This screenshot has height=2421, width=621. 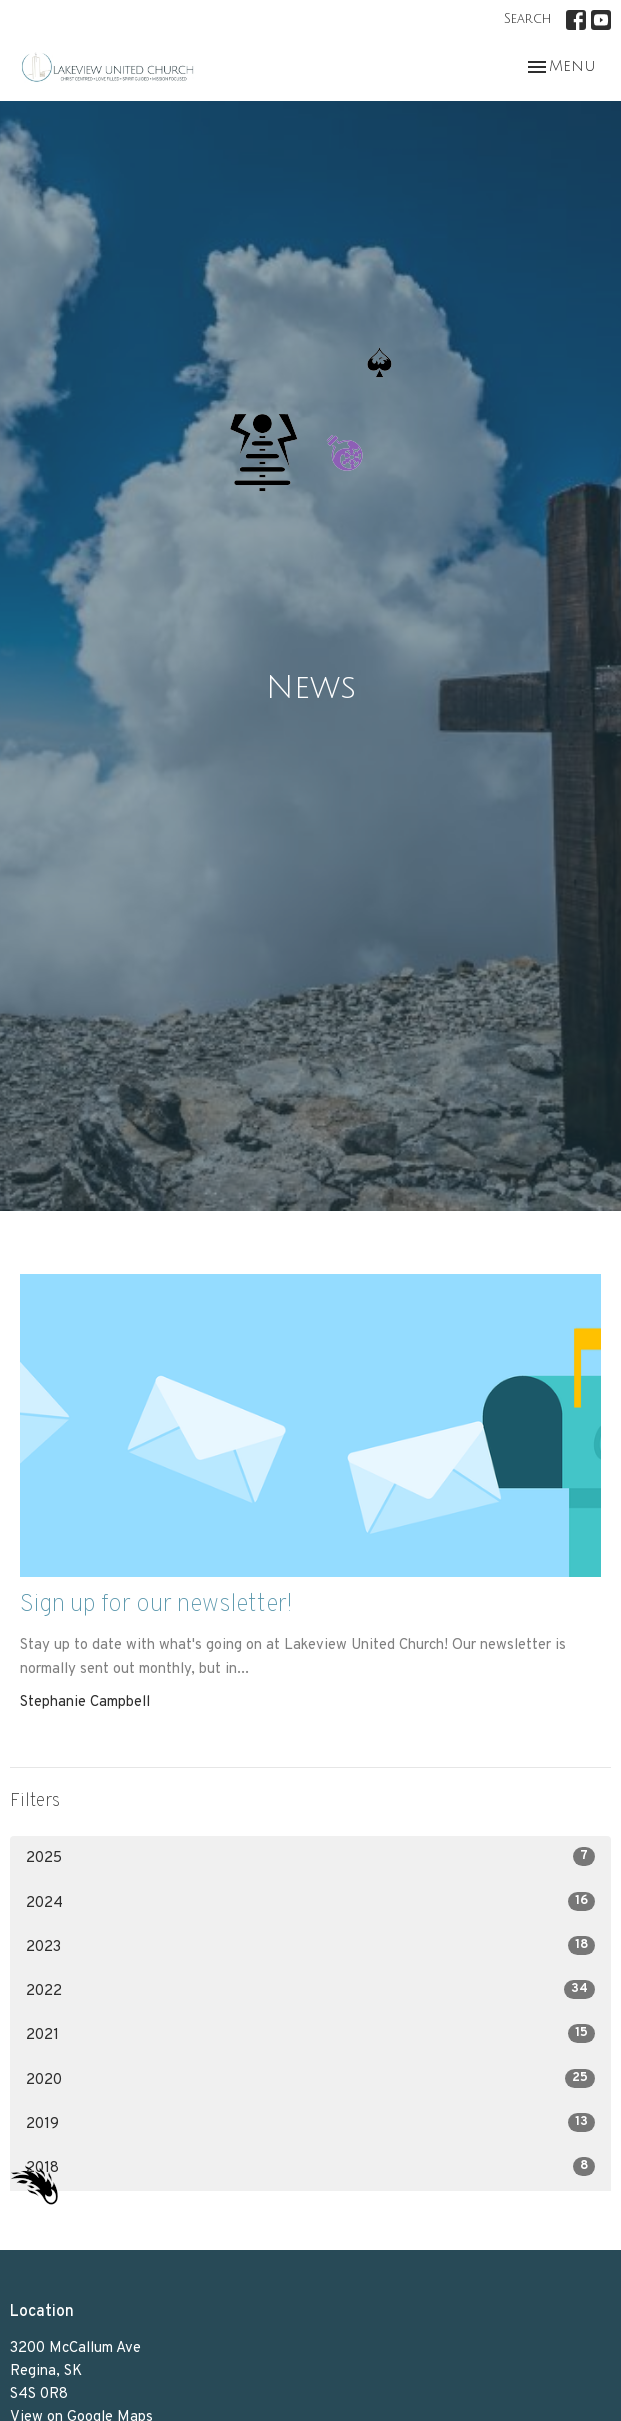 I want to click on indicates a speed boost or acceleration power-up, so click(x=34, y=2186).